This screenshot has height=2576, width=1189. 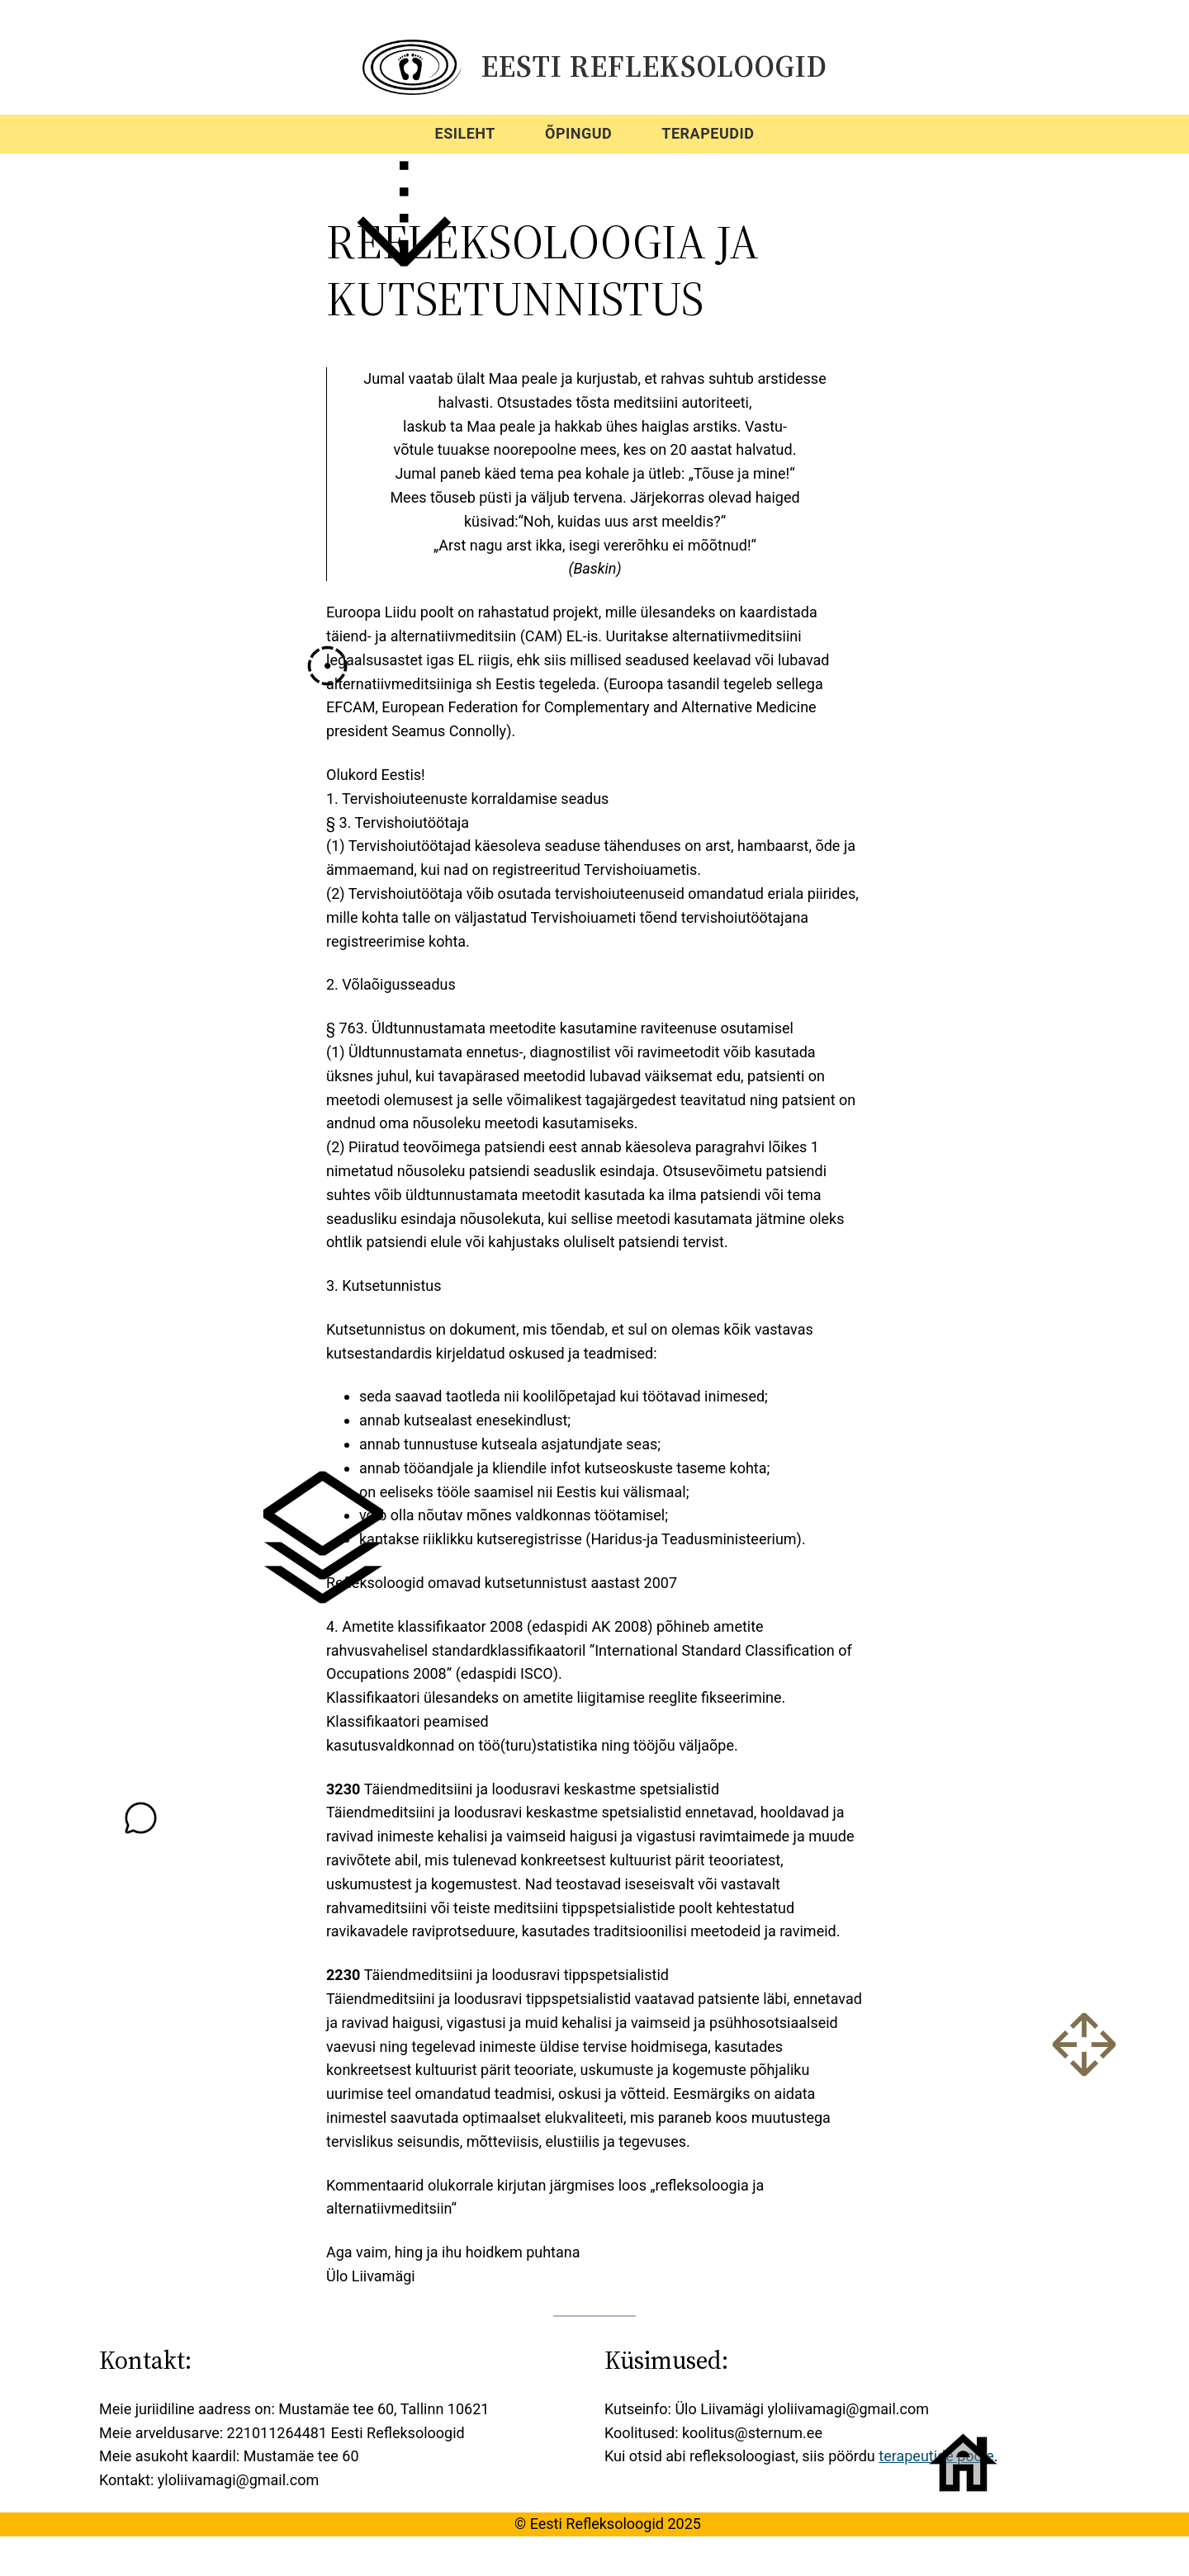 What do you see at coordinates (329, 667) in the screenshot?
I see `create a new draft issue` at bounding box center [329, 667].